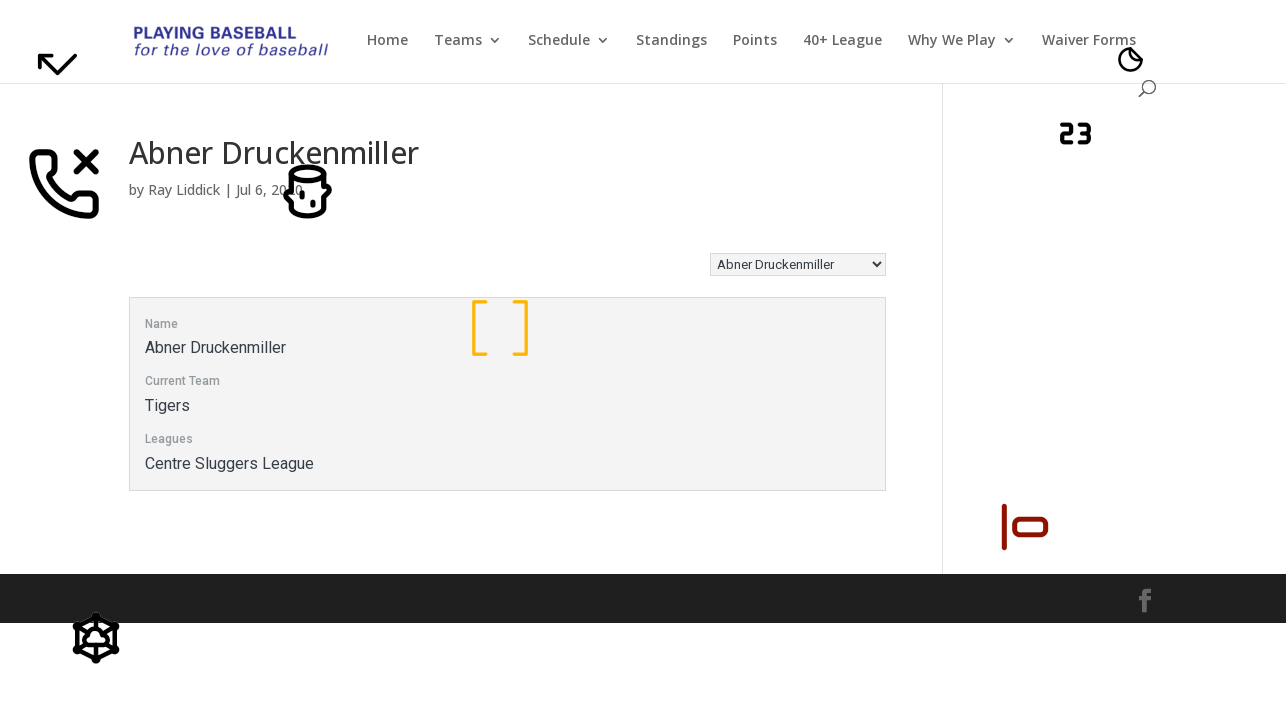 Image resolution: width=1286 pixels, height=720 pixels. Describe the element at coordinates (57, 63) in the screenshot. I see `go back or return to previous step` at that location.